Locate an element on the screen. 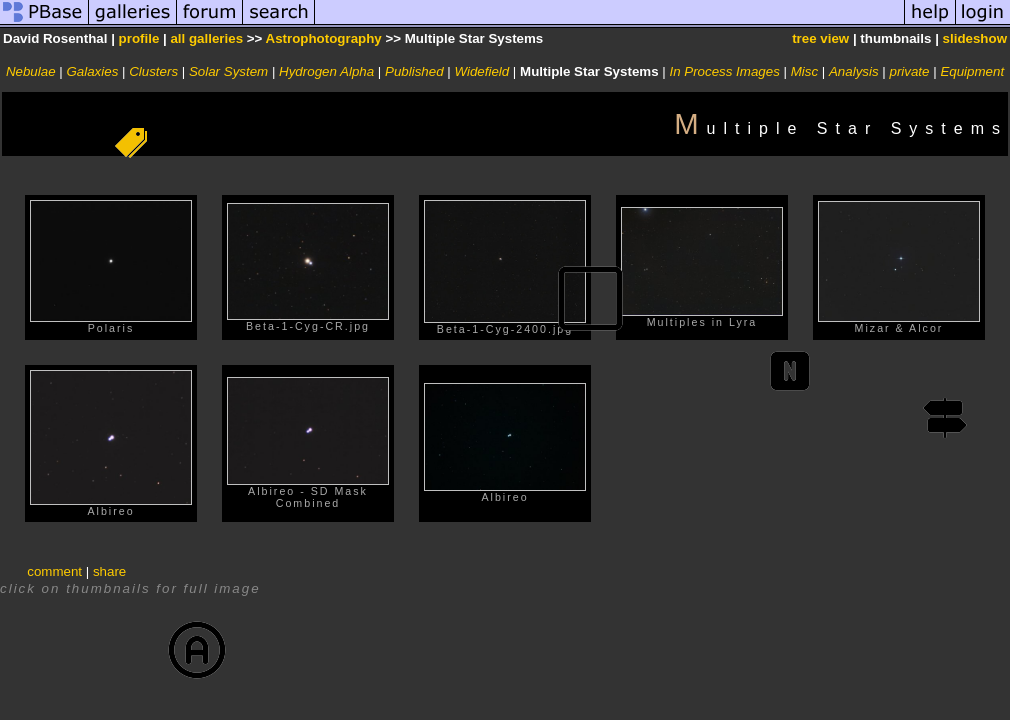 The image size is (1010, 720). stop media playback is located at coordinates (590, 298).